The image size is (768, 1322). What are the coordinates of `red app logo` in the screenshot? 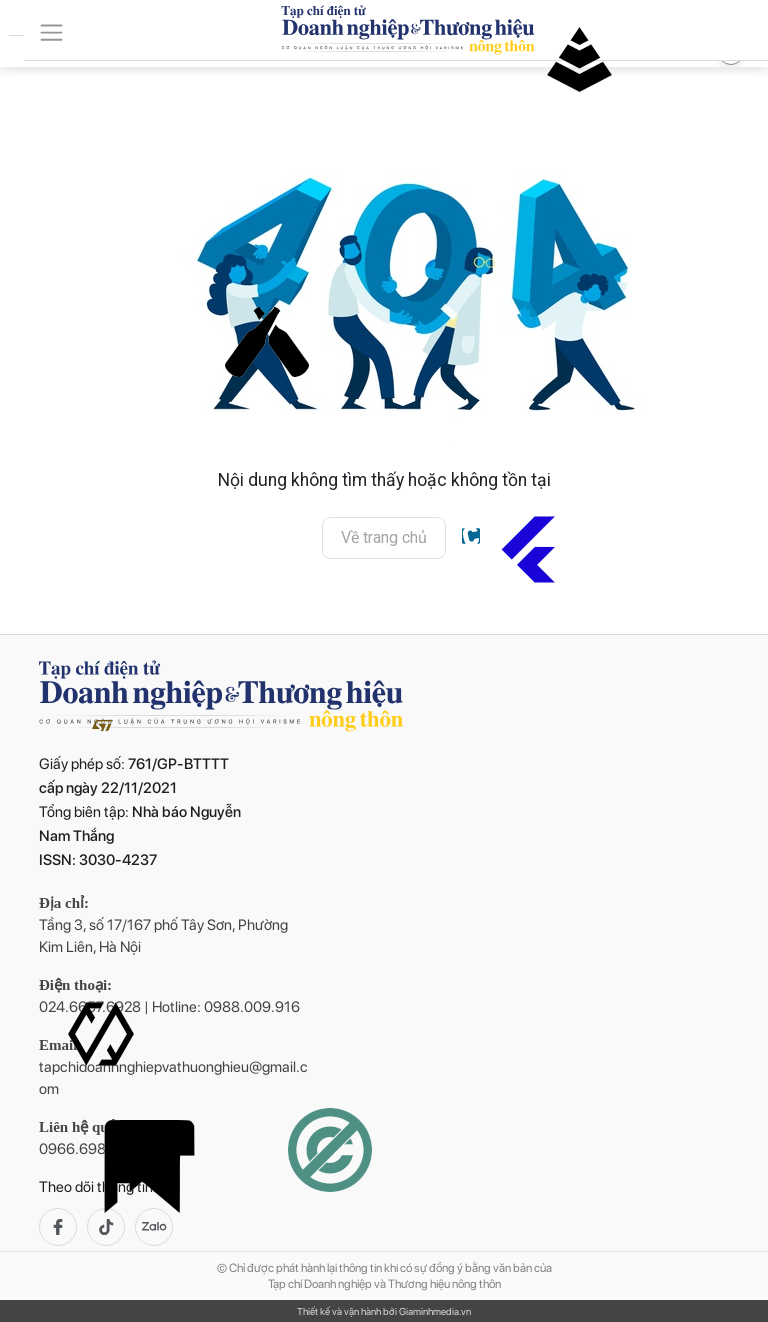 It's located at (579, 59).